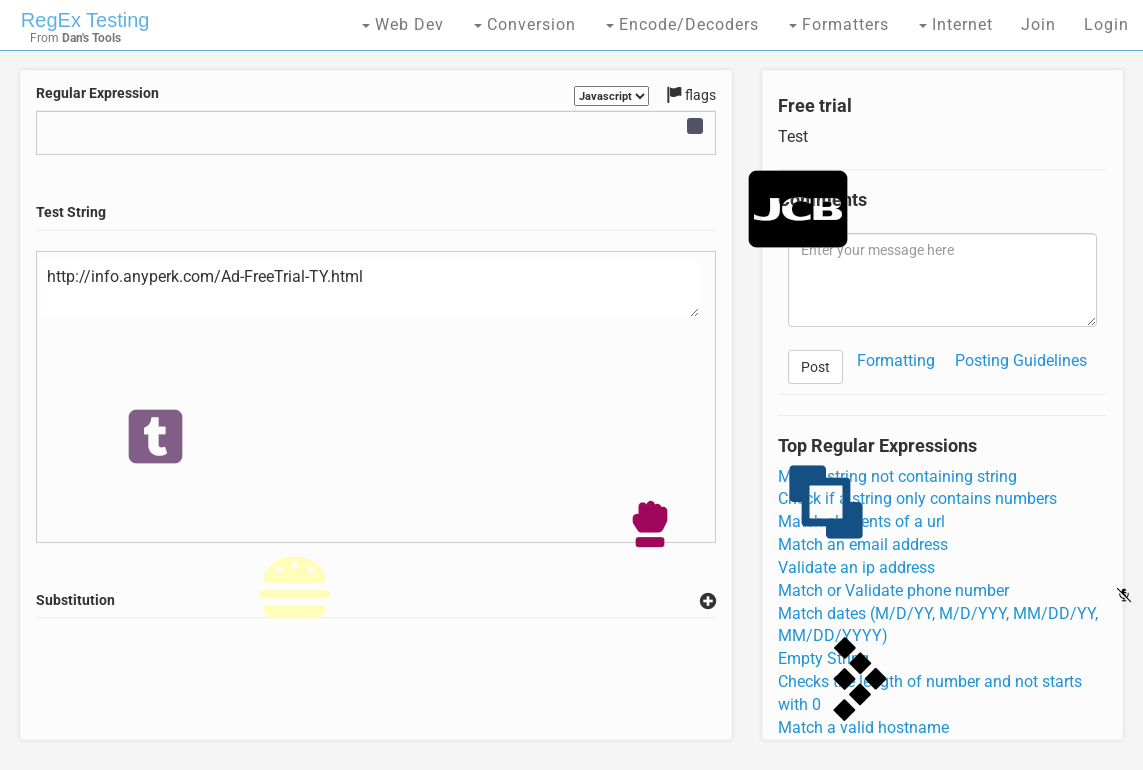 The image size is (1143, 770). Describe the element at coordinates (860, 679) in the screenshot. I see `open TestRail test management platform` at that location.